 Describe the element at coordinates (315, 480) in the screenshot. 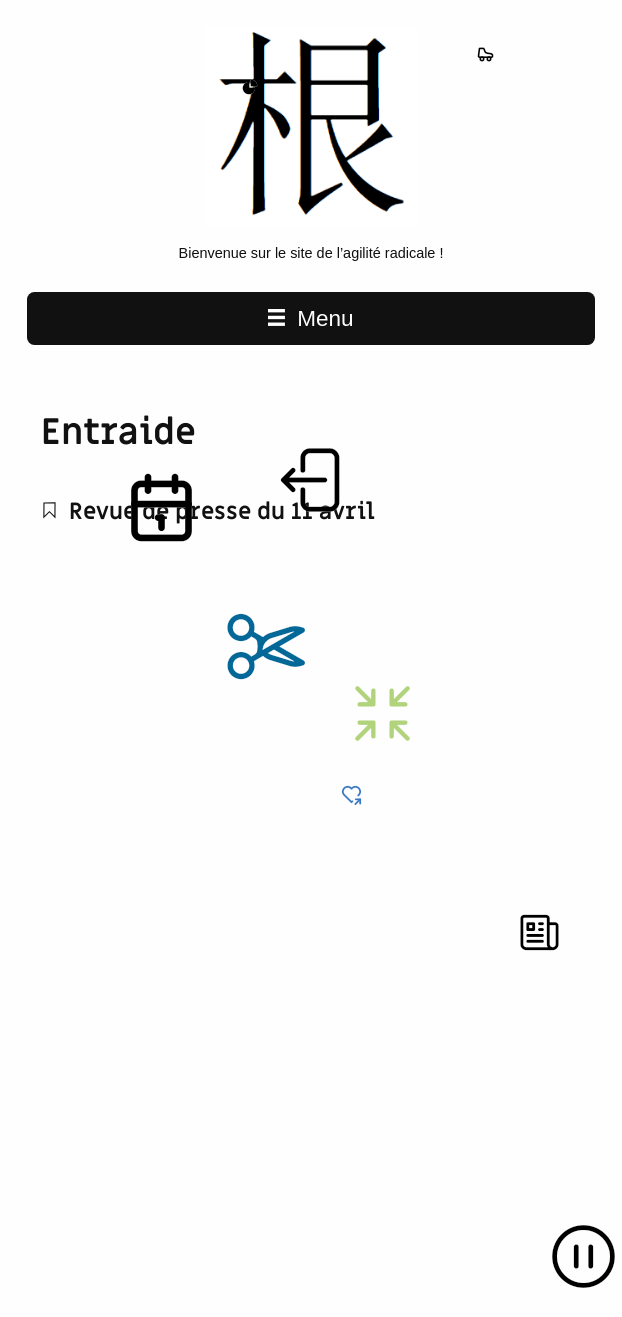

I see `log out of your account` at that location.